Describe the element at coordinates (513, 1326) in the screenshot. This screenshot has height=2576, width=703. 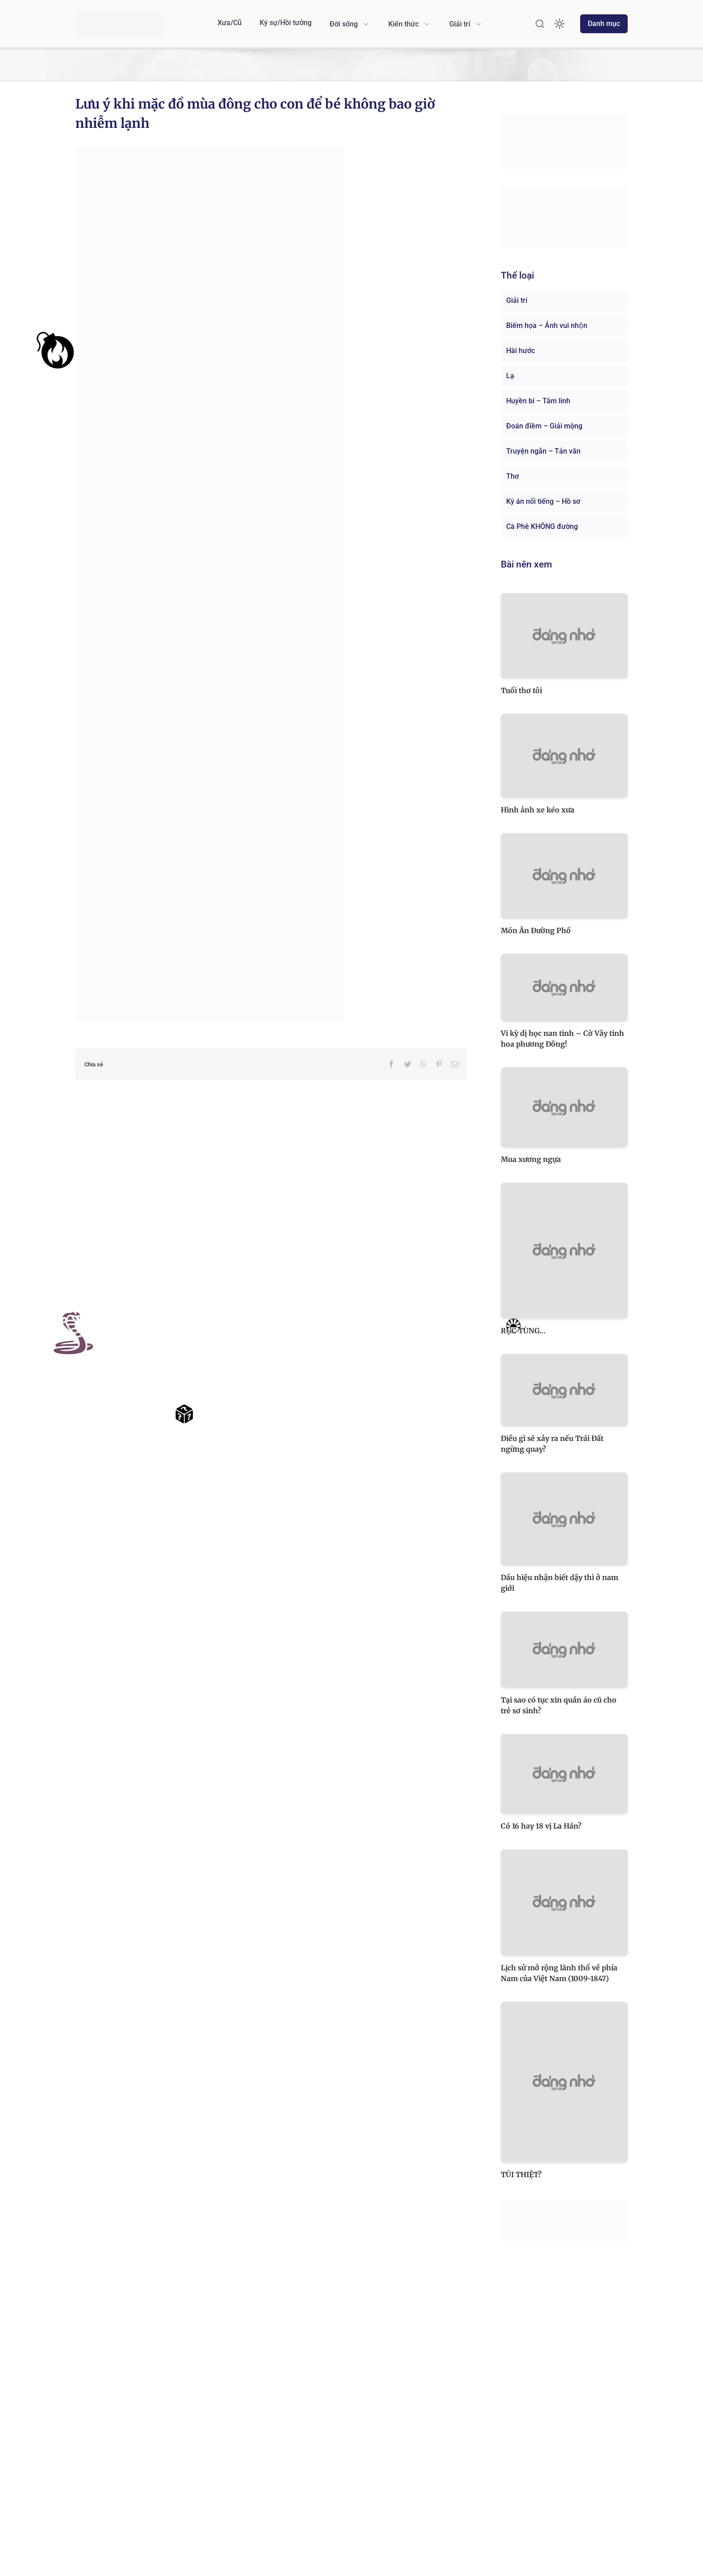
I see `indicates morning or sunrise time setting` at that location.